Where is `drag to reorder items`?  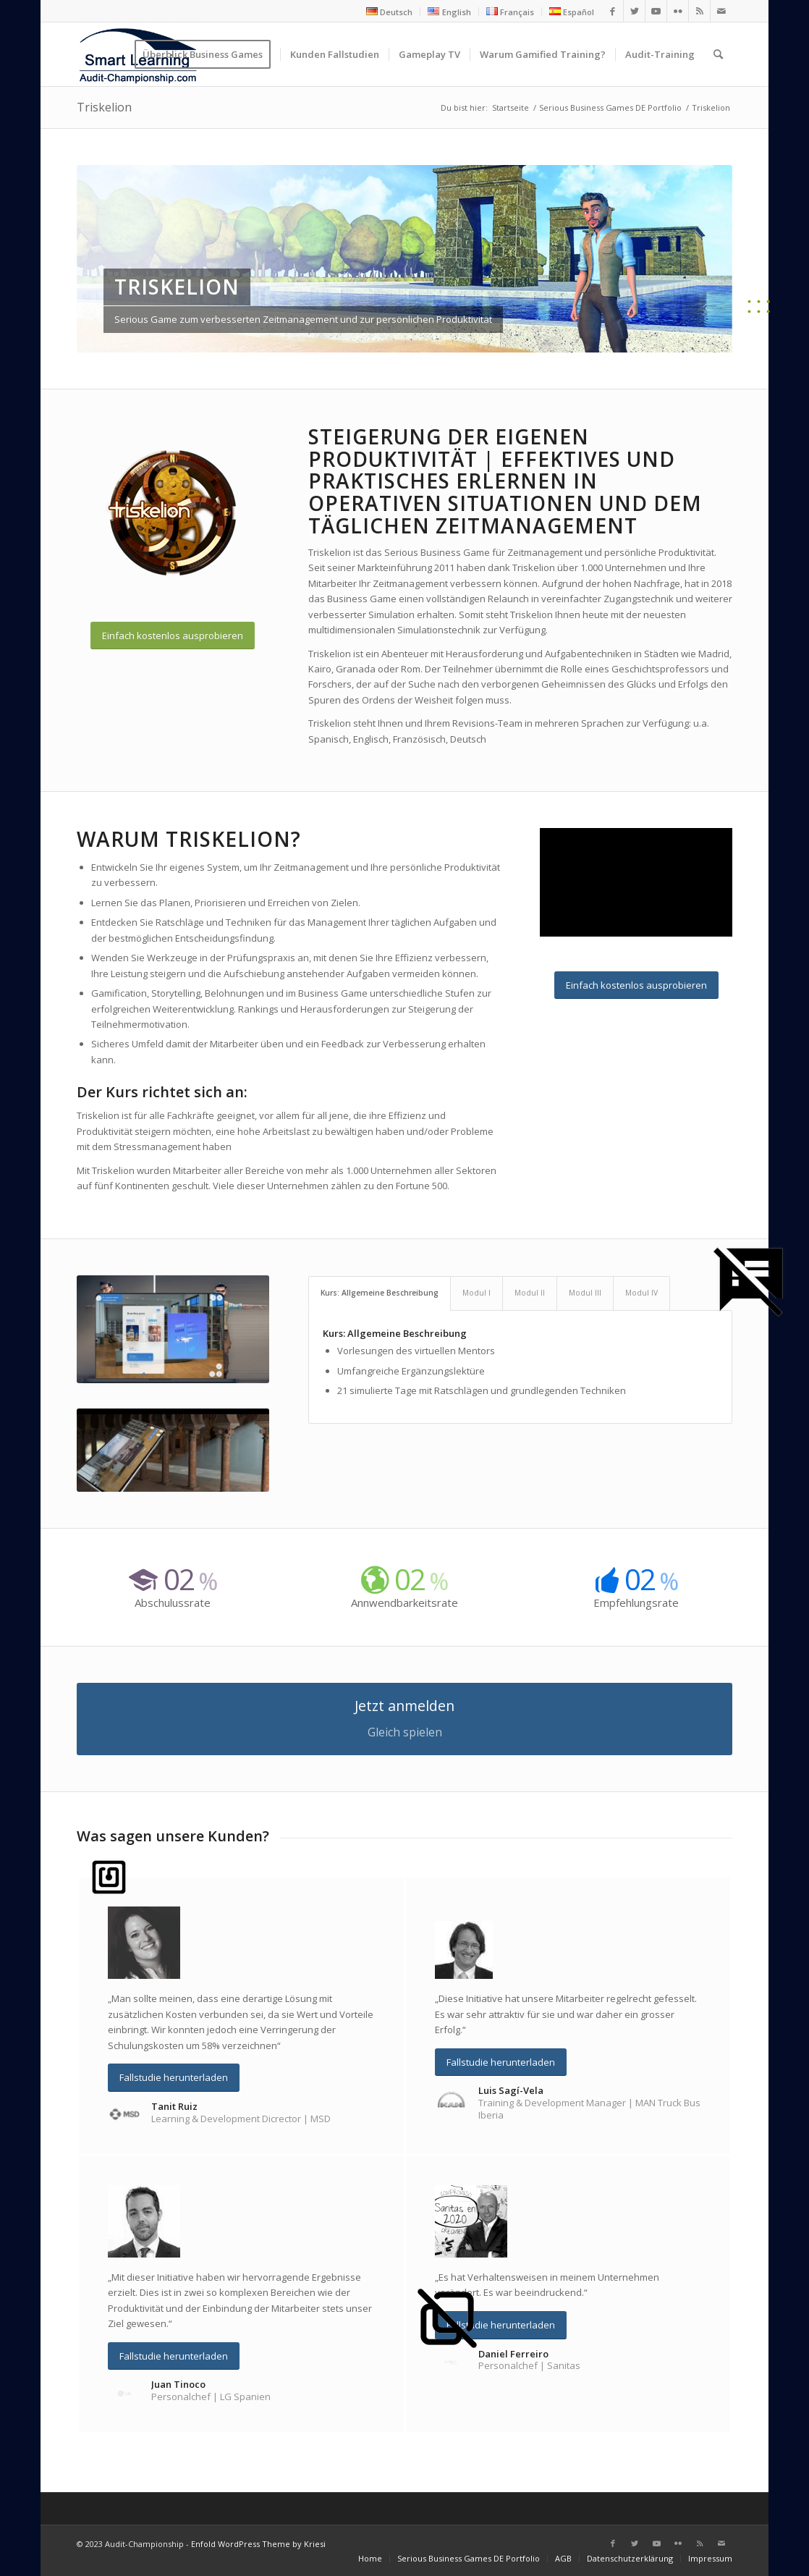 drag to reorder items is located at coordinates (758, 306).